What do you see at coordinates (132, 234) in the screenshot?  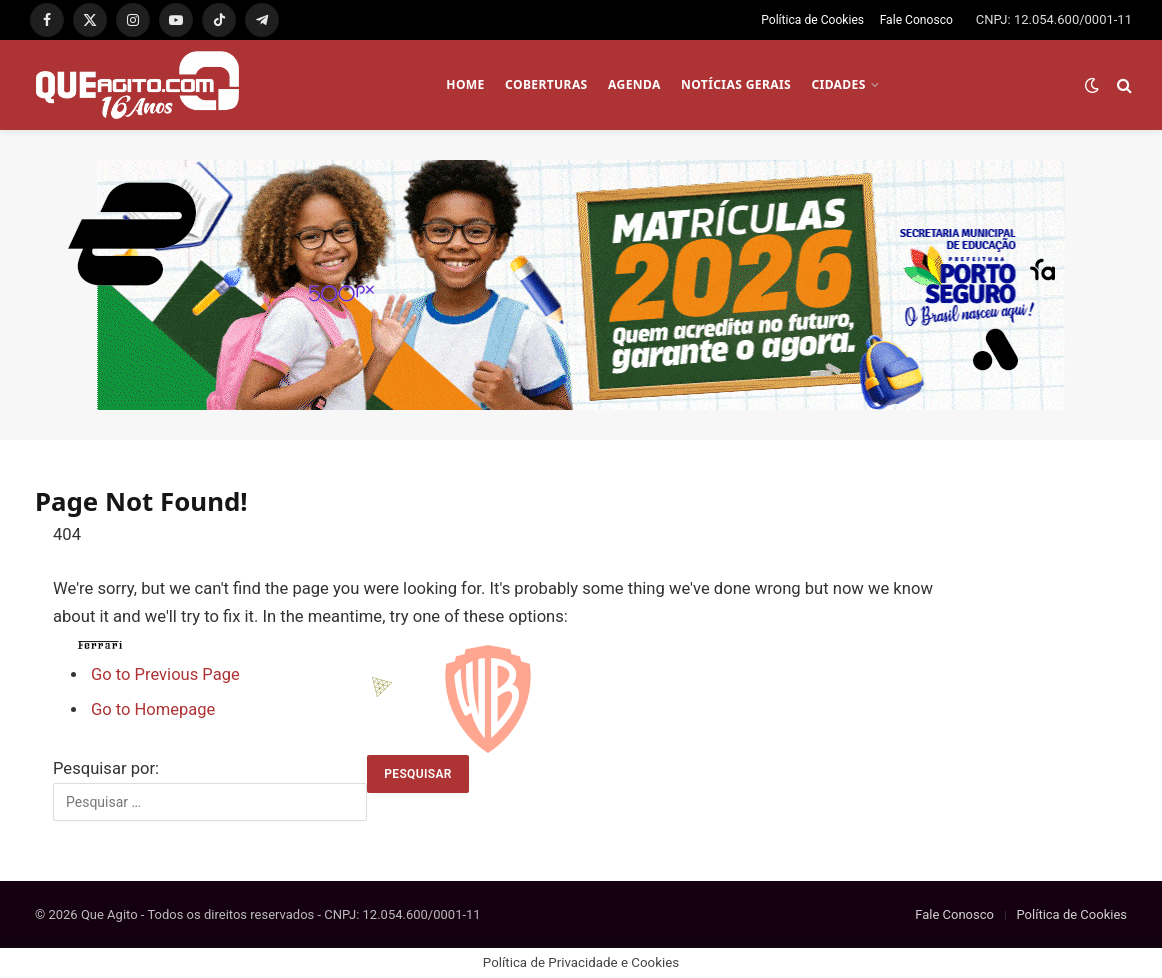 I see `open the ExpressVPN app` at bounding box center [132, 234].